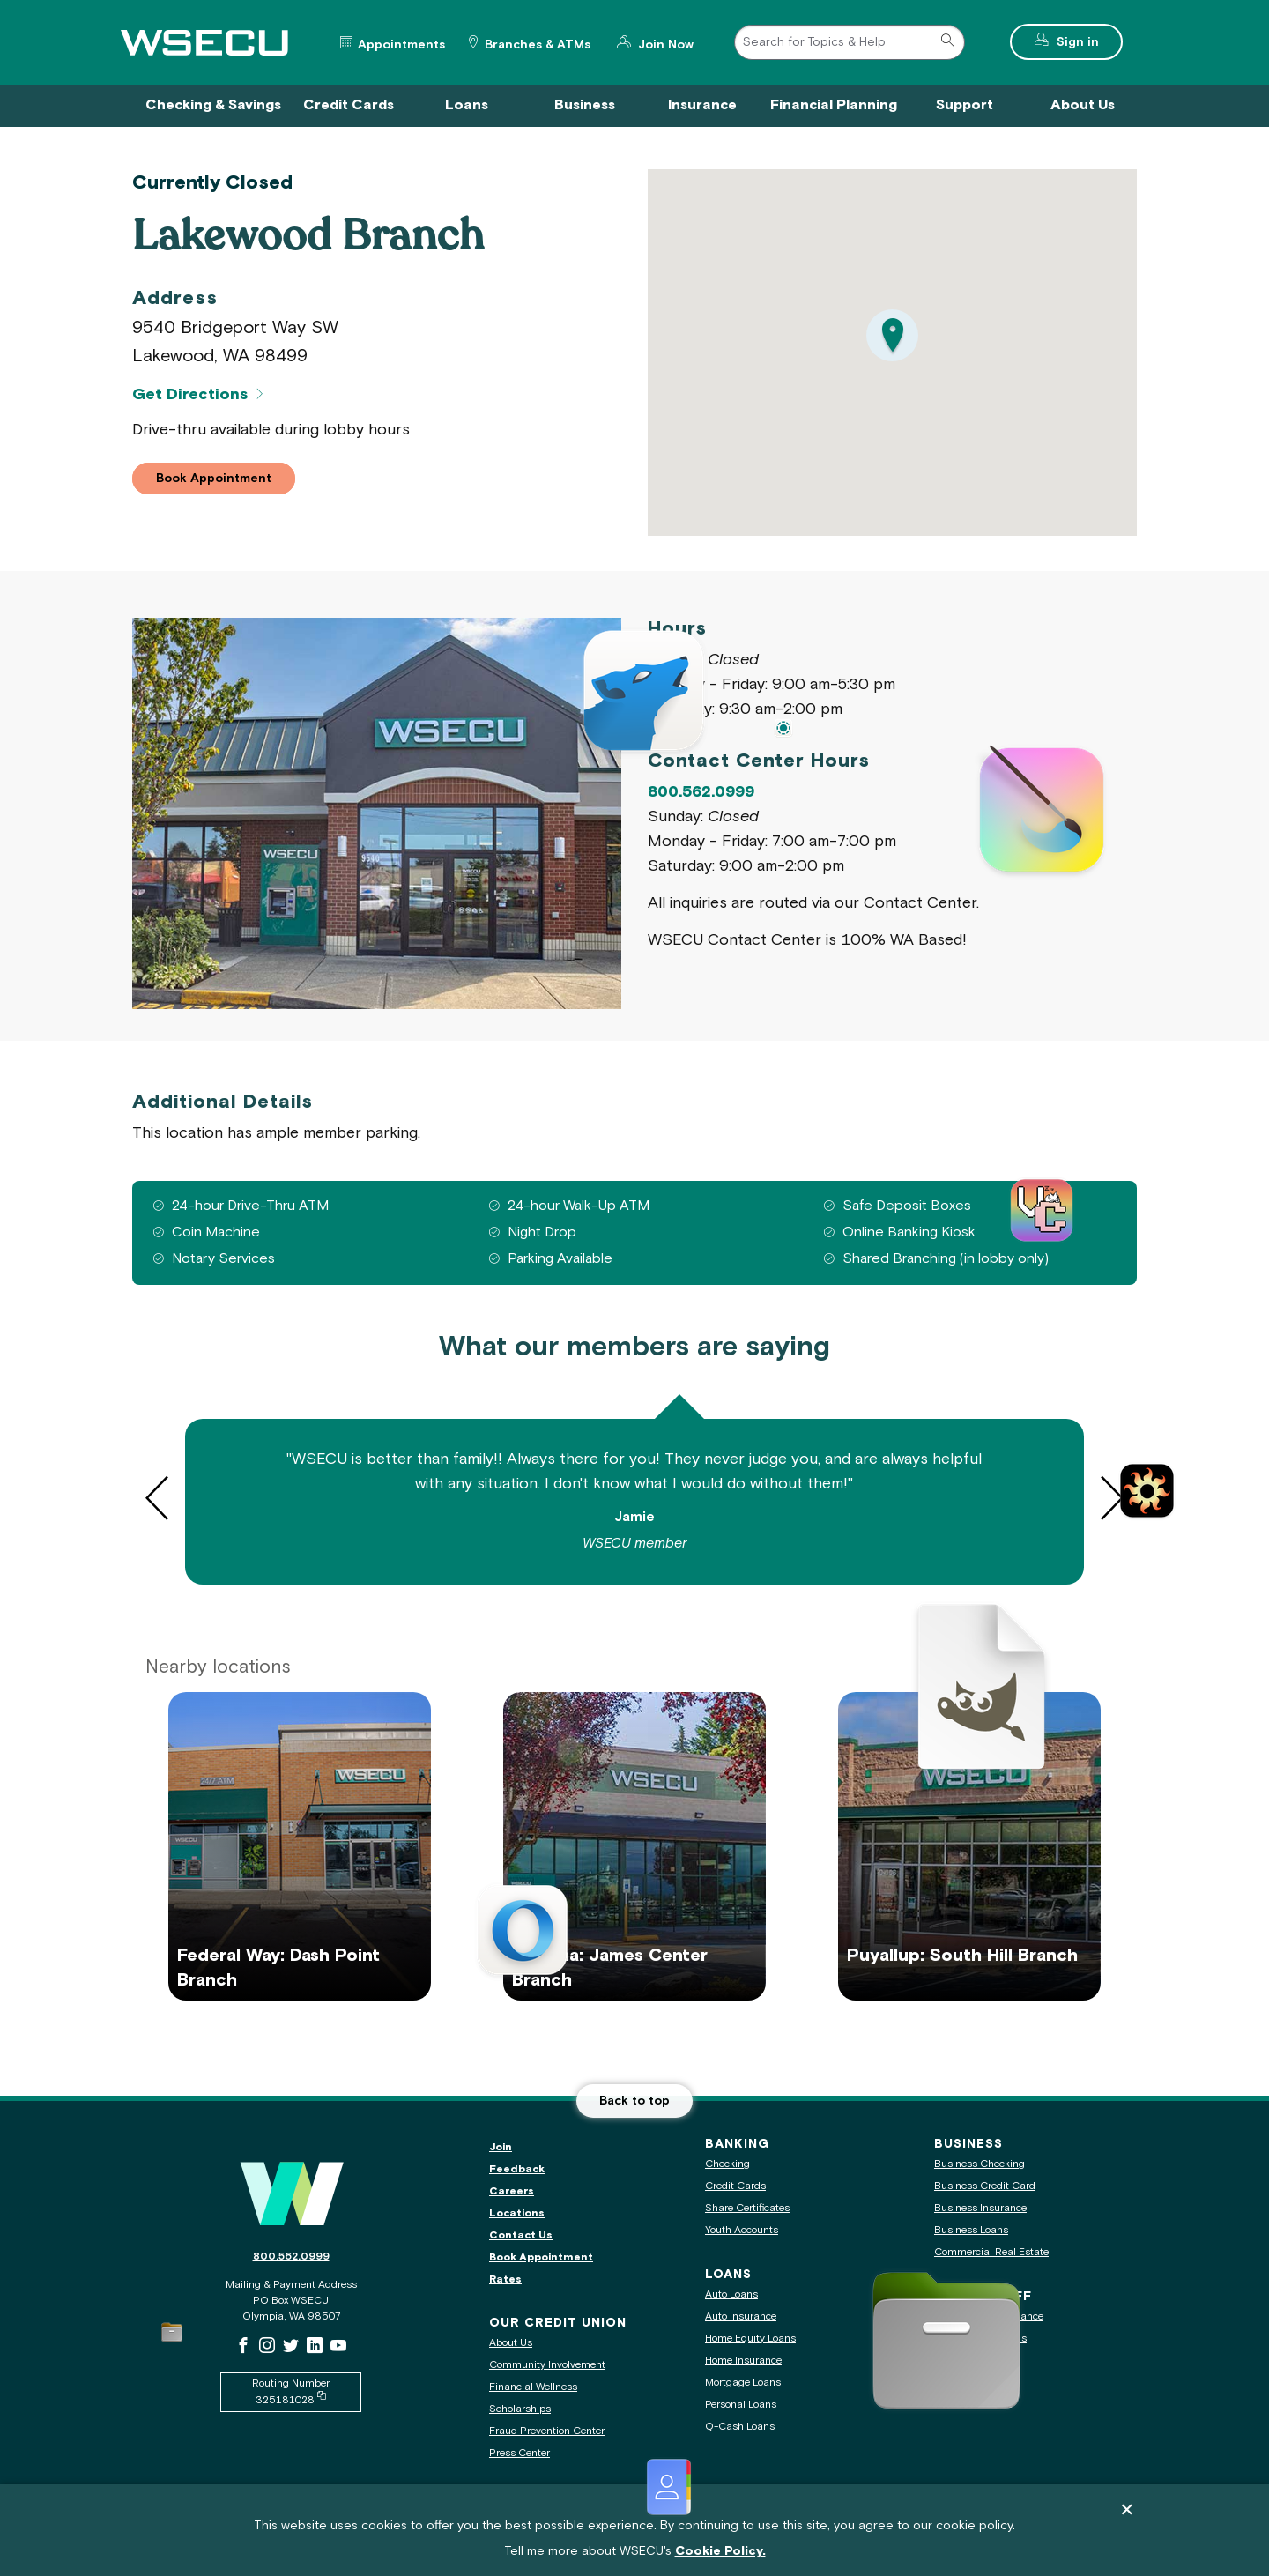 This screenshot has width=1269, height=2576. What do you see at coordinates (643, 690) in the screenshot?
I see `open amarok music player` at bounding box center [643, 690].